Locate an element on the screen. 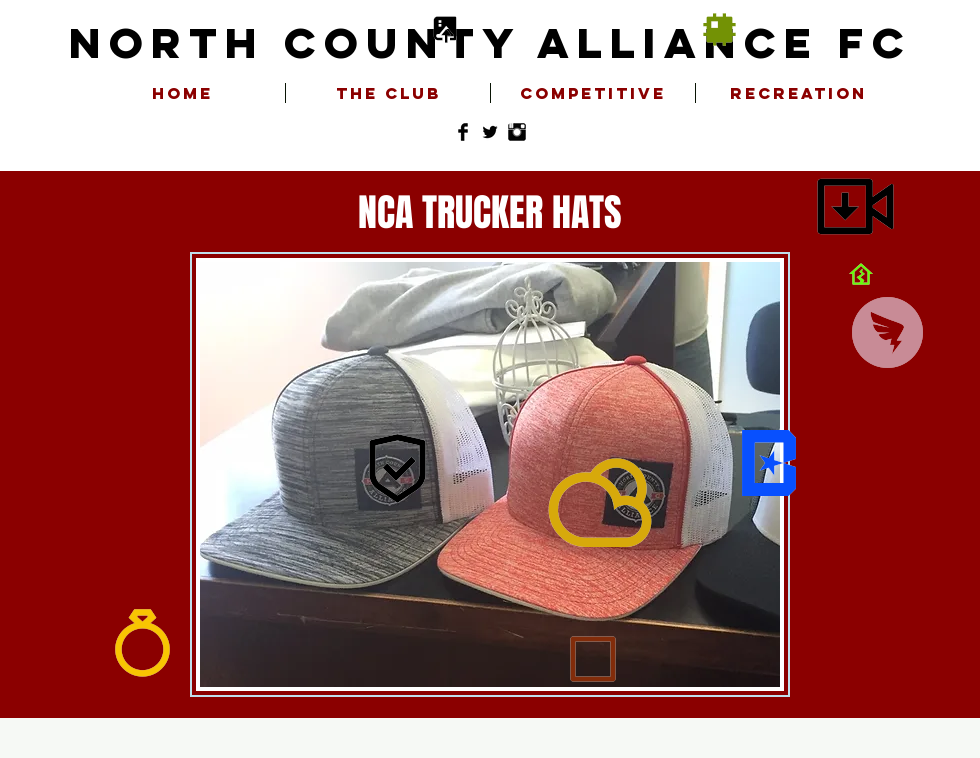  stop media playback is located at coordinates (593, 659).